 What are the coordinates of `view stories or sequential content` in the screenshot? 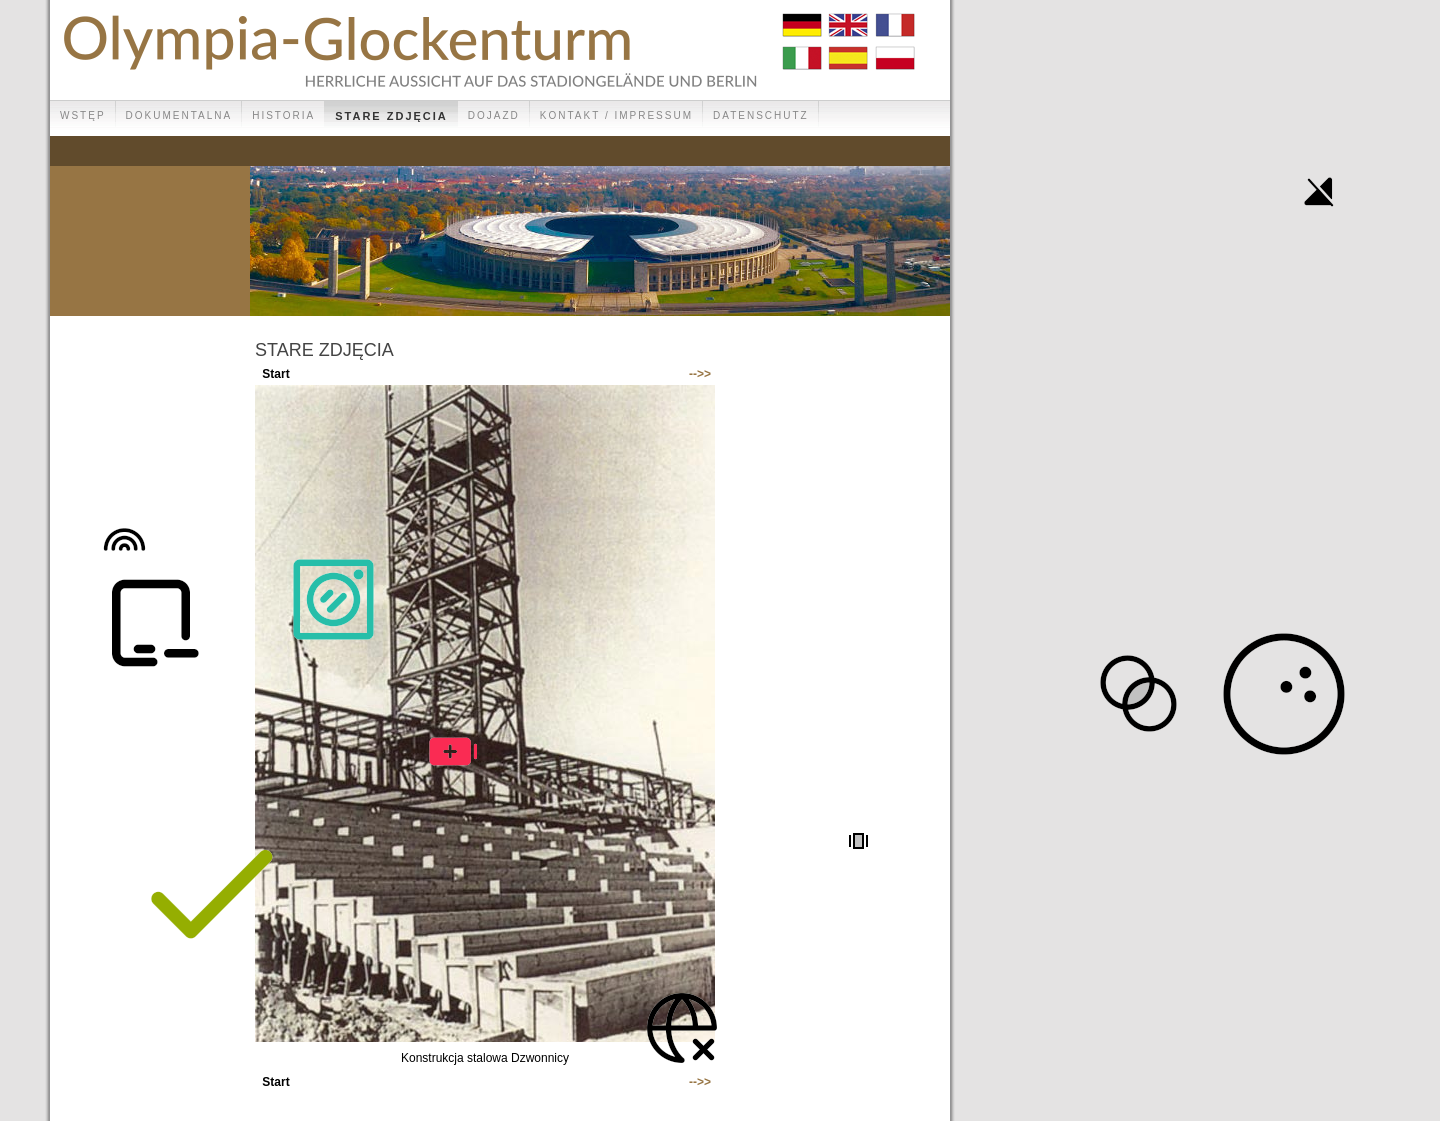 It's located at (858, 841).